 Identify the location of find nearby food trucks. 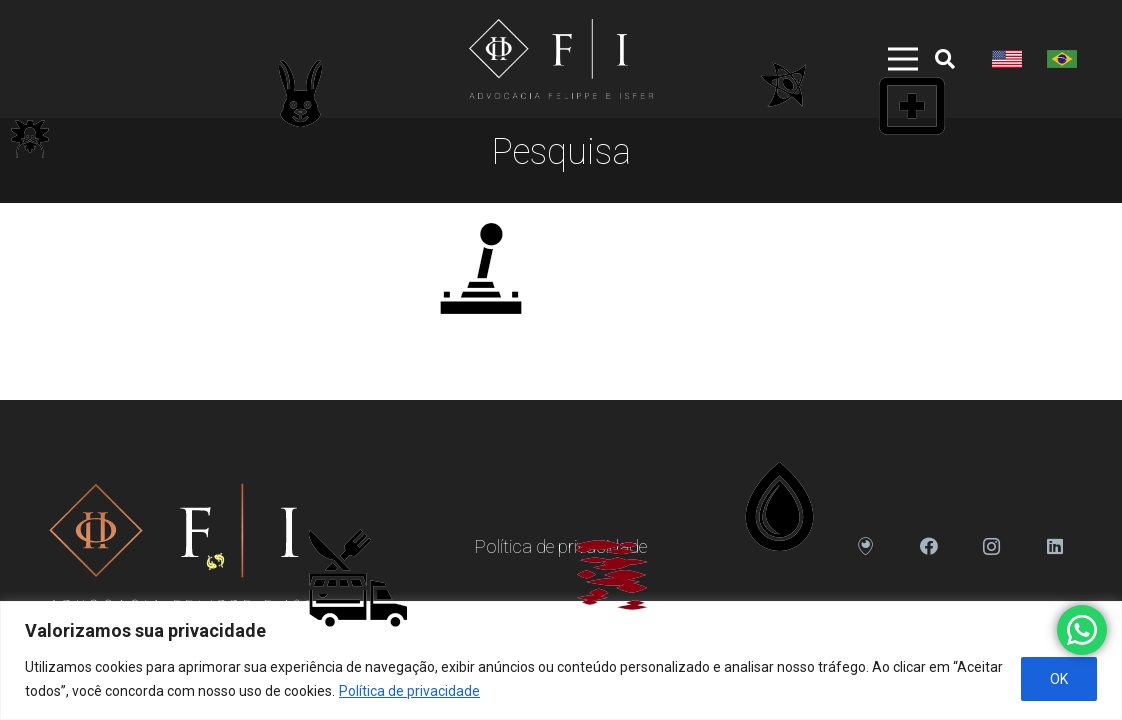
(358, 578).